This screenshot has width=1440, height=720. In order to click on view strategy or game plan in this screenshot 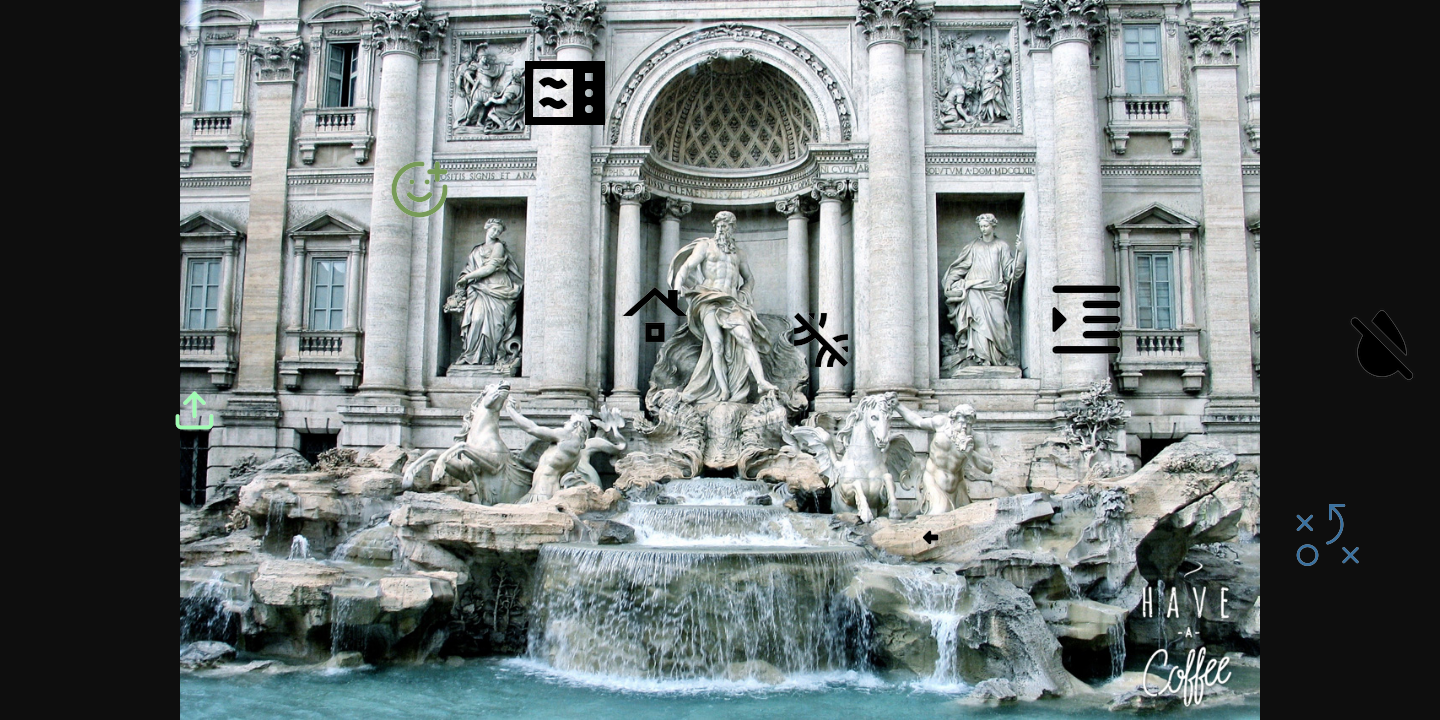, I will do `click(1325, 535)`.